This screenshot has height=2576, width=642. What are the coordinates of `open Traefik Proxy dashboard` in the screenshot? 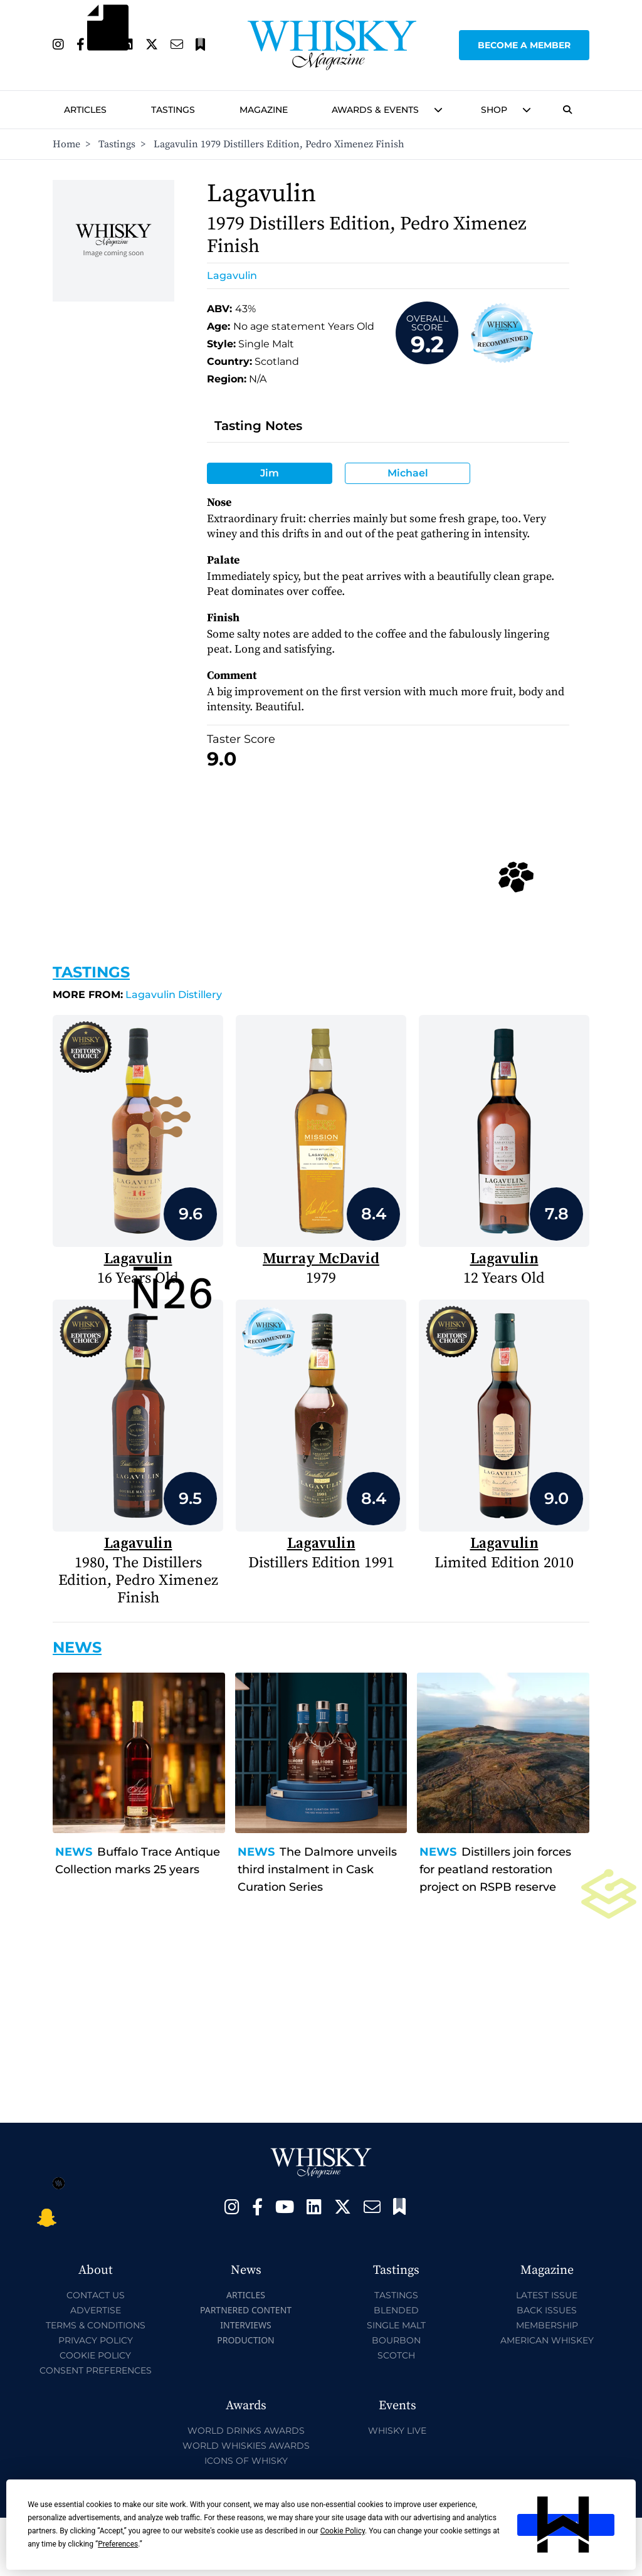 It's located at (609, 1894).